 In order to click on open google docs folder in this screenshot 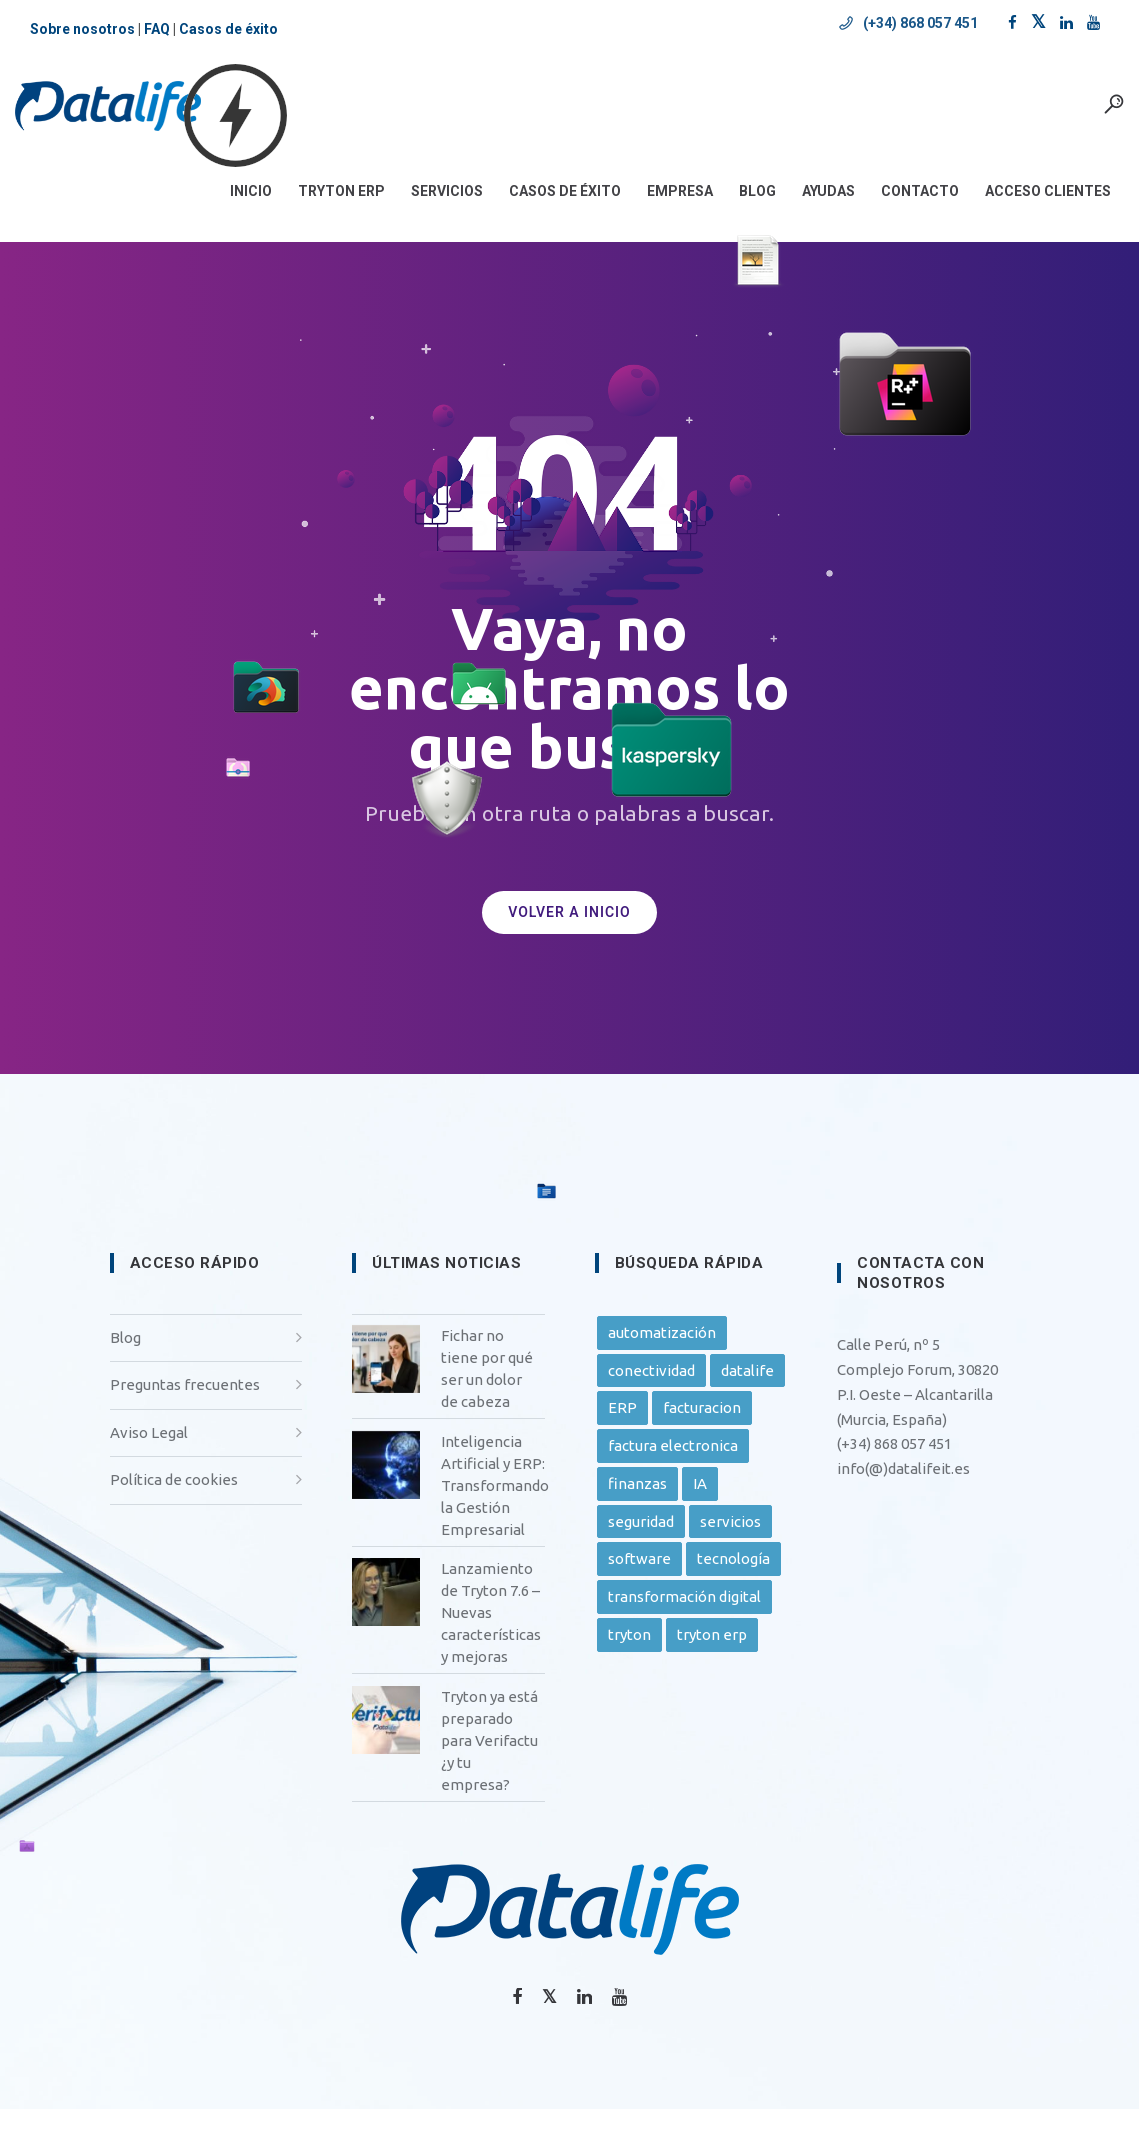, I will do `click(546, 1191)`.